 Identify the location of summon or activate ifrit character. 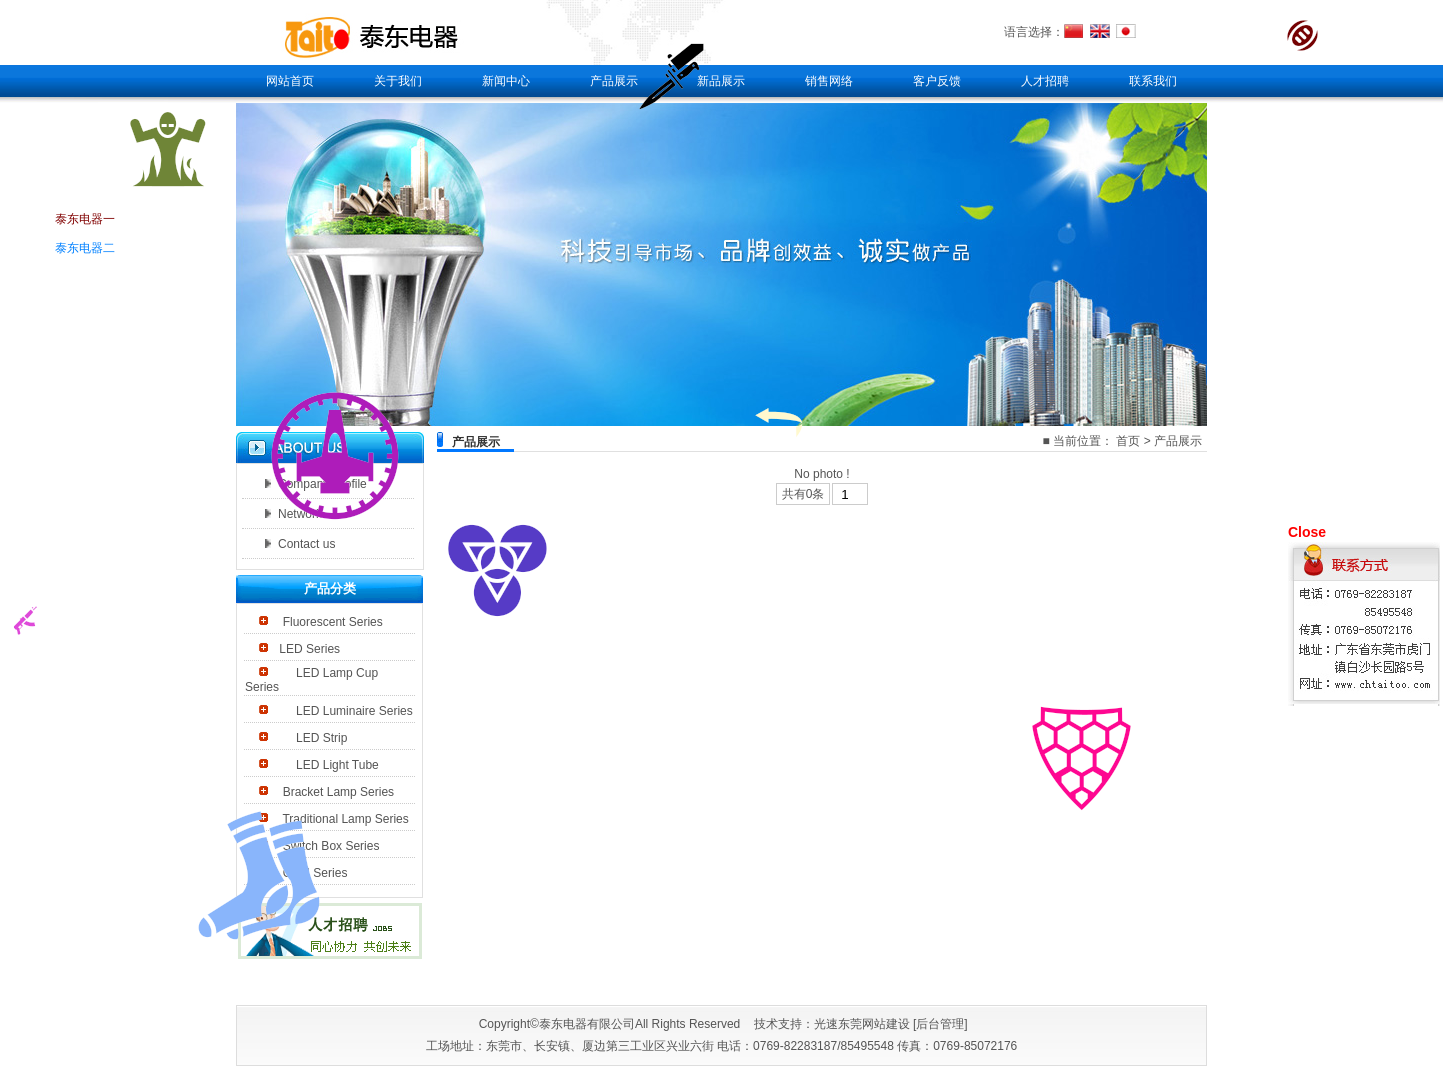
(168, 149).